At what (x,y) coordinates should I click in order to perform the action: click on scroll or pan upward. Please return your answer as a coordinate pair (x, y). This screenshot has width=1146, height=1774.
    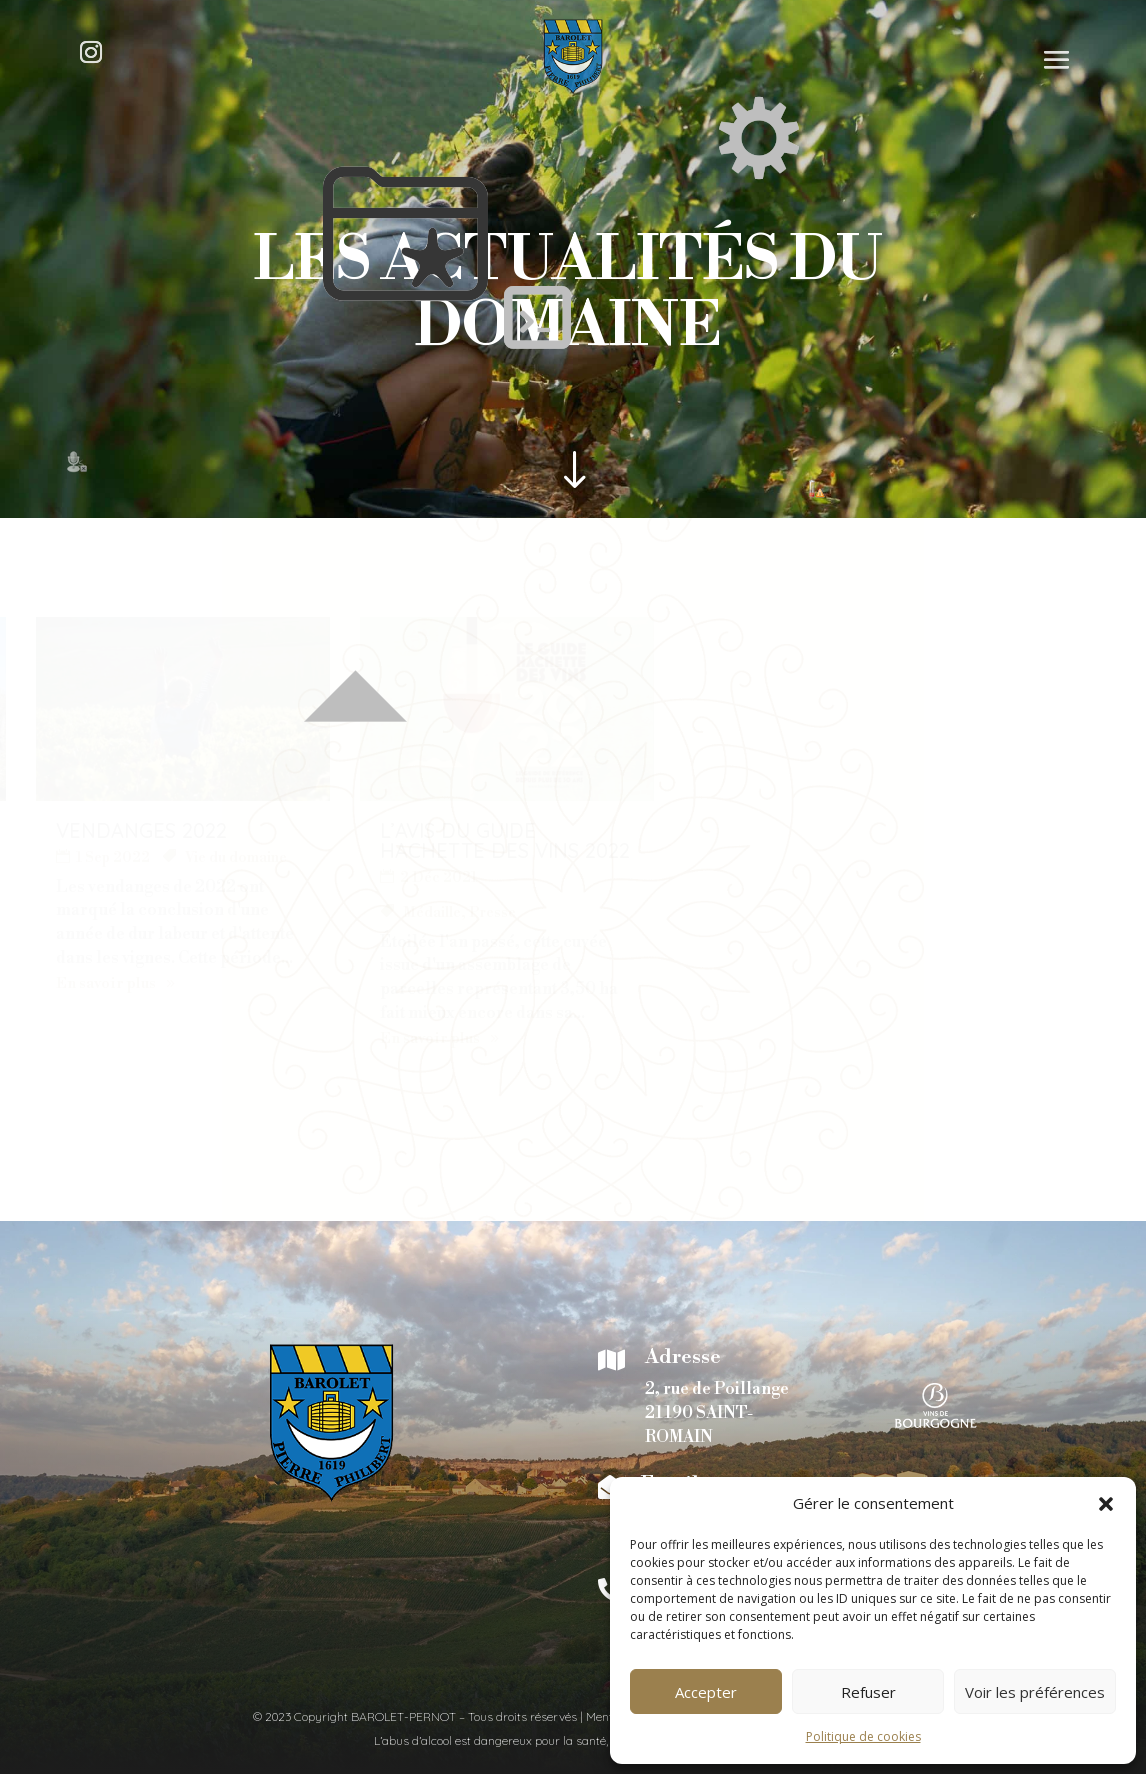
    Looking at the image, I should click on (355, 700).